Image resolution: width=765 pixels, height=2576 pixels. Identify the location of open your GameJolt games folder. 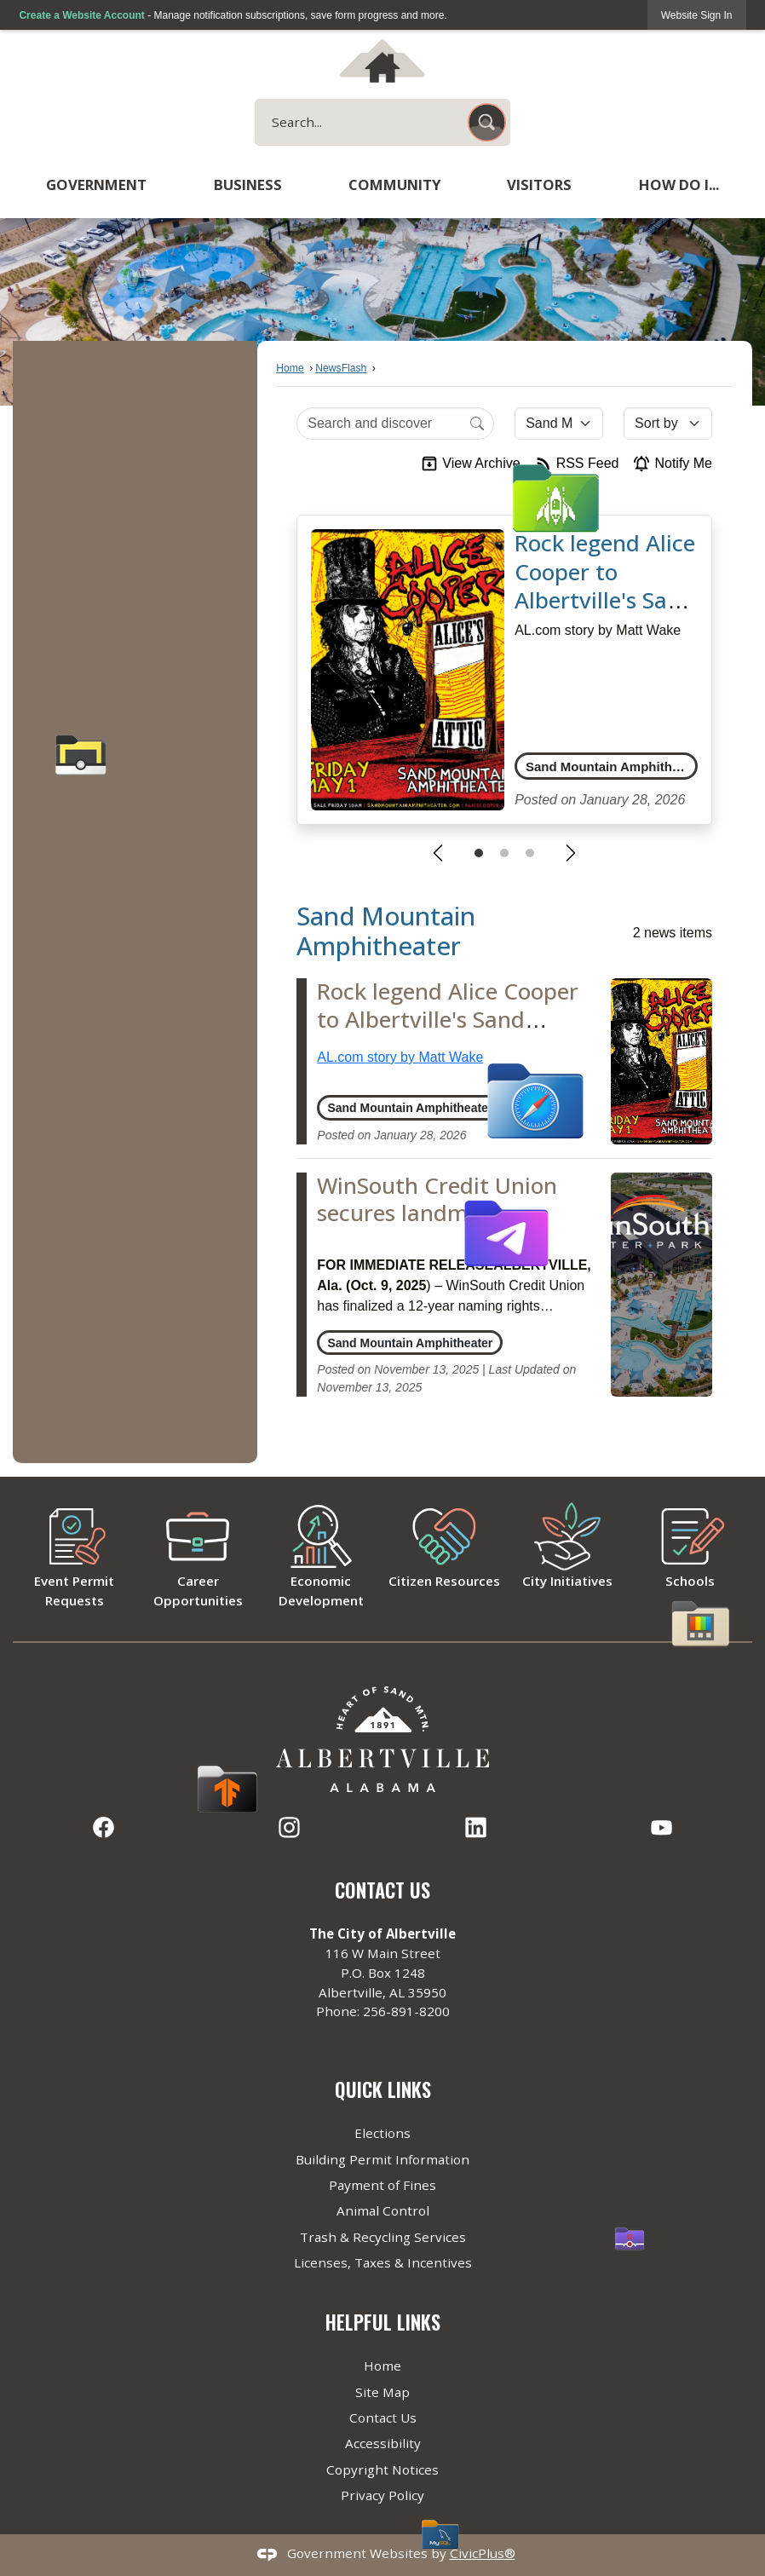
(555, 500).